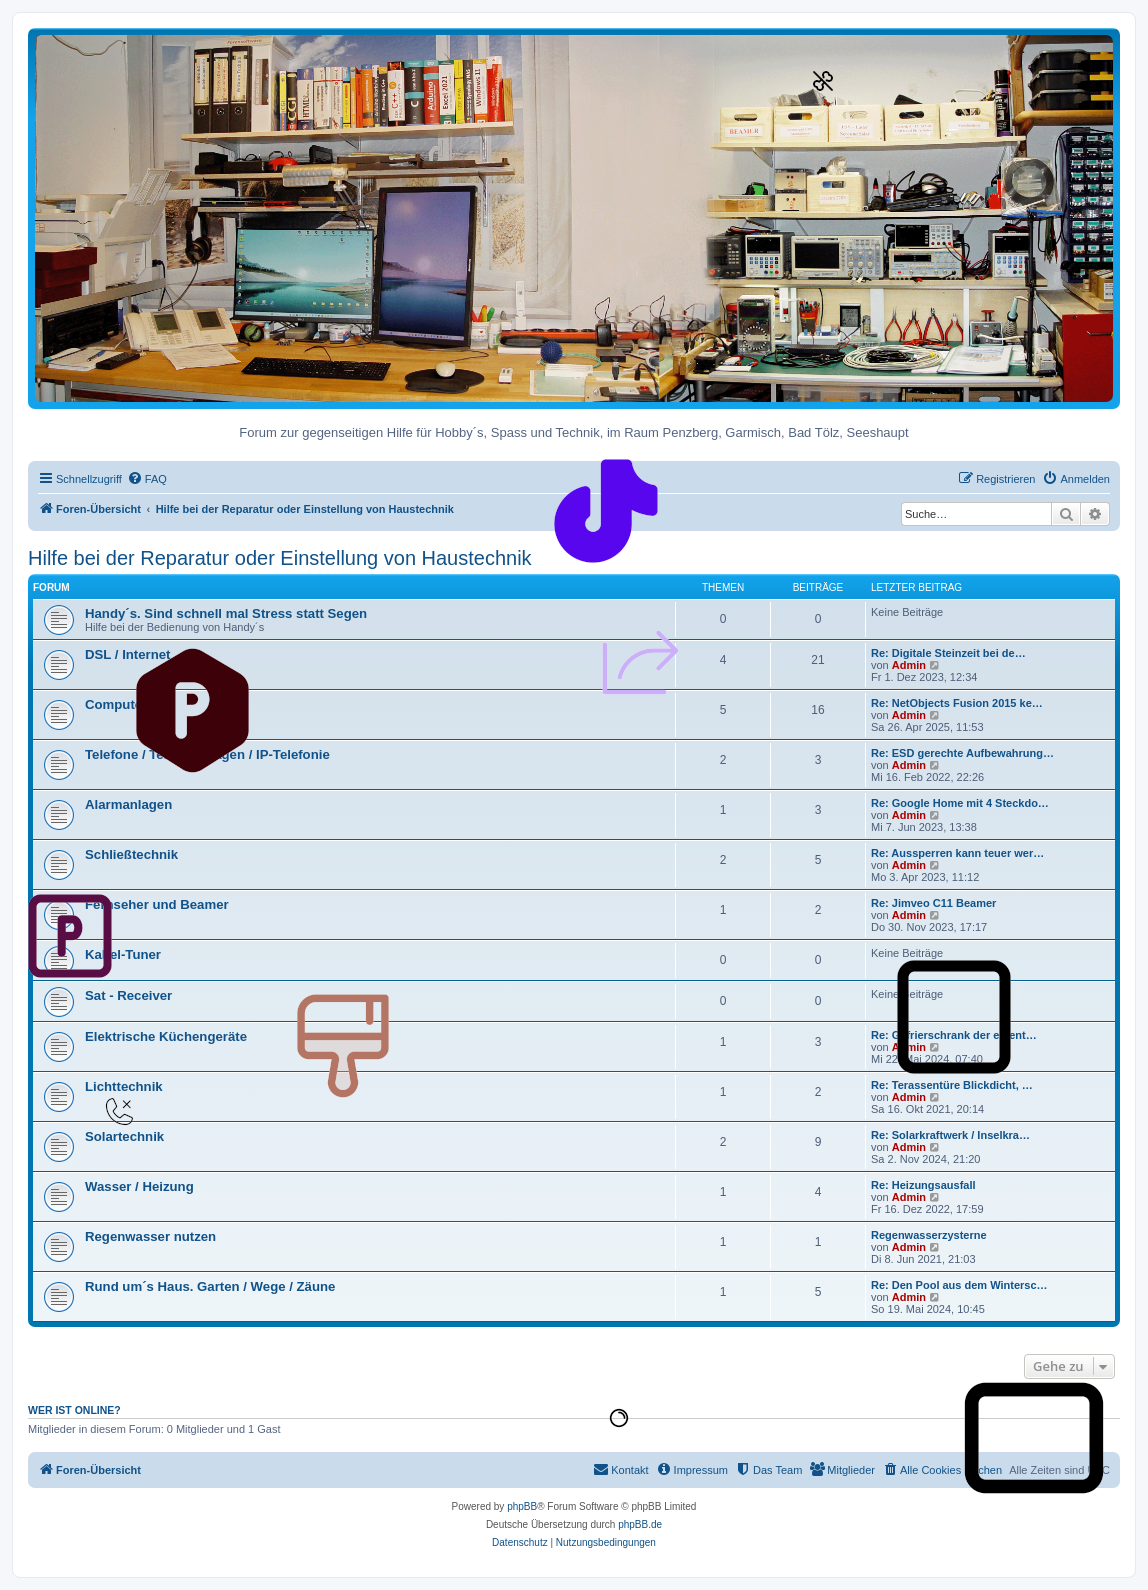 The height and width of the screenshot is (1590, 1148). Describe the element at coordinates (192, 710) in the screenshot. I see `parking feature or location marker` at that location.